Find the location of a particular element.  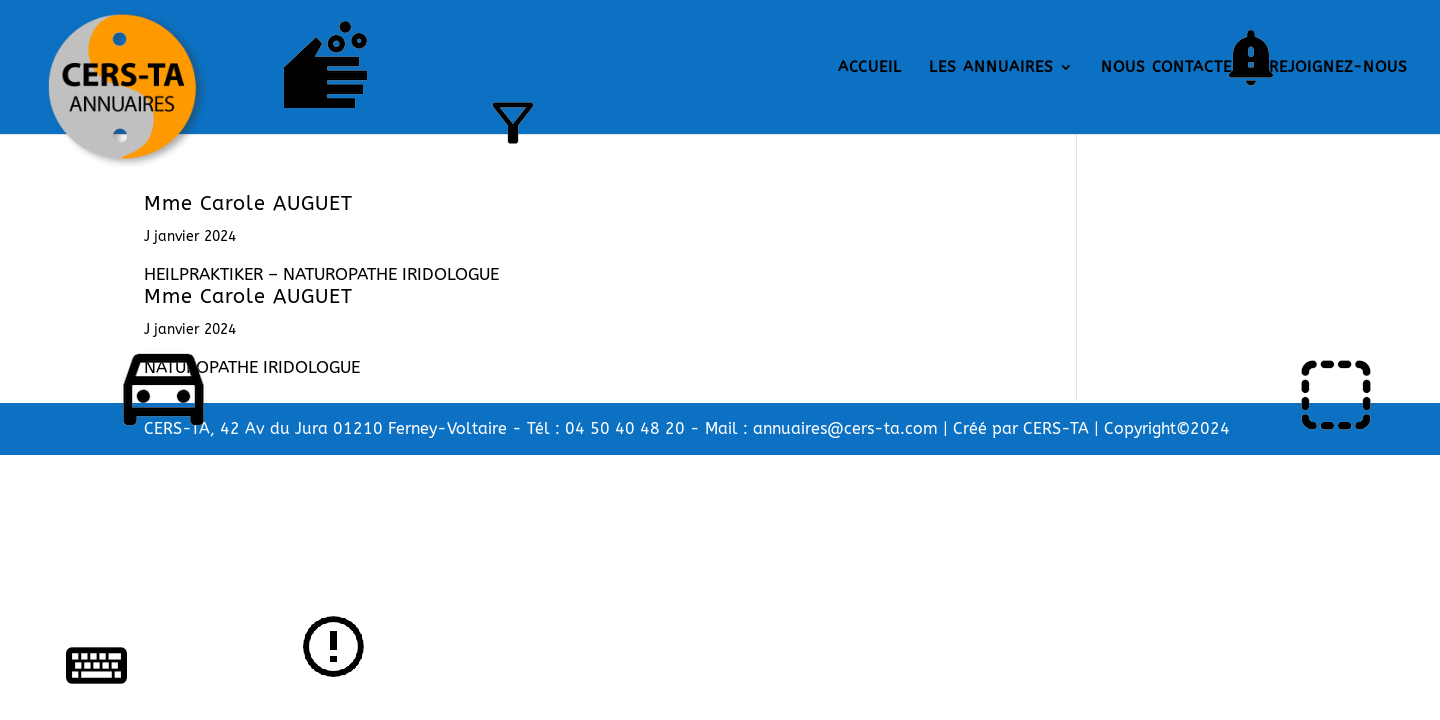

open the on-screen keyboard is located at coordinates (96, 665).